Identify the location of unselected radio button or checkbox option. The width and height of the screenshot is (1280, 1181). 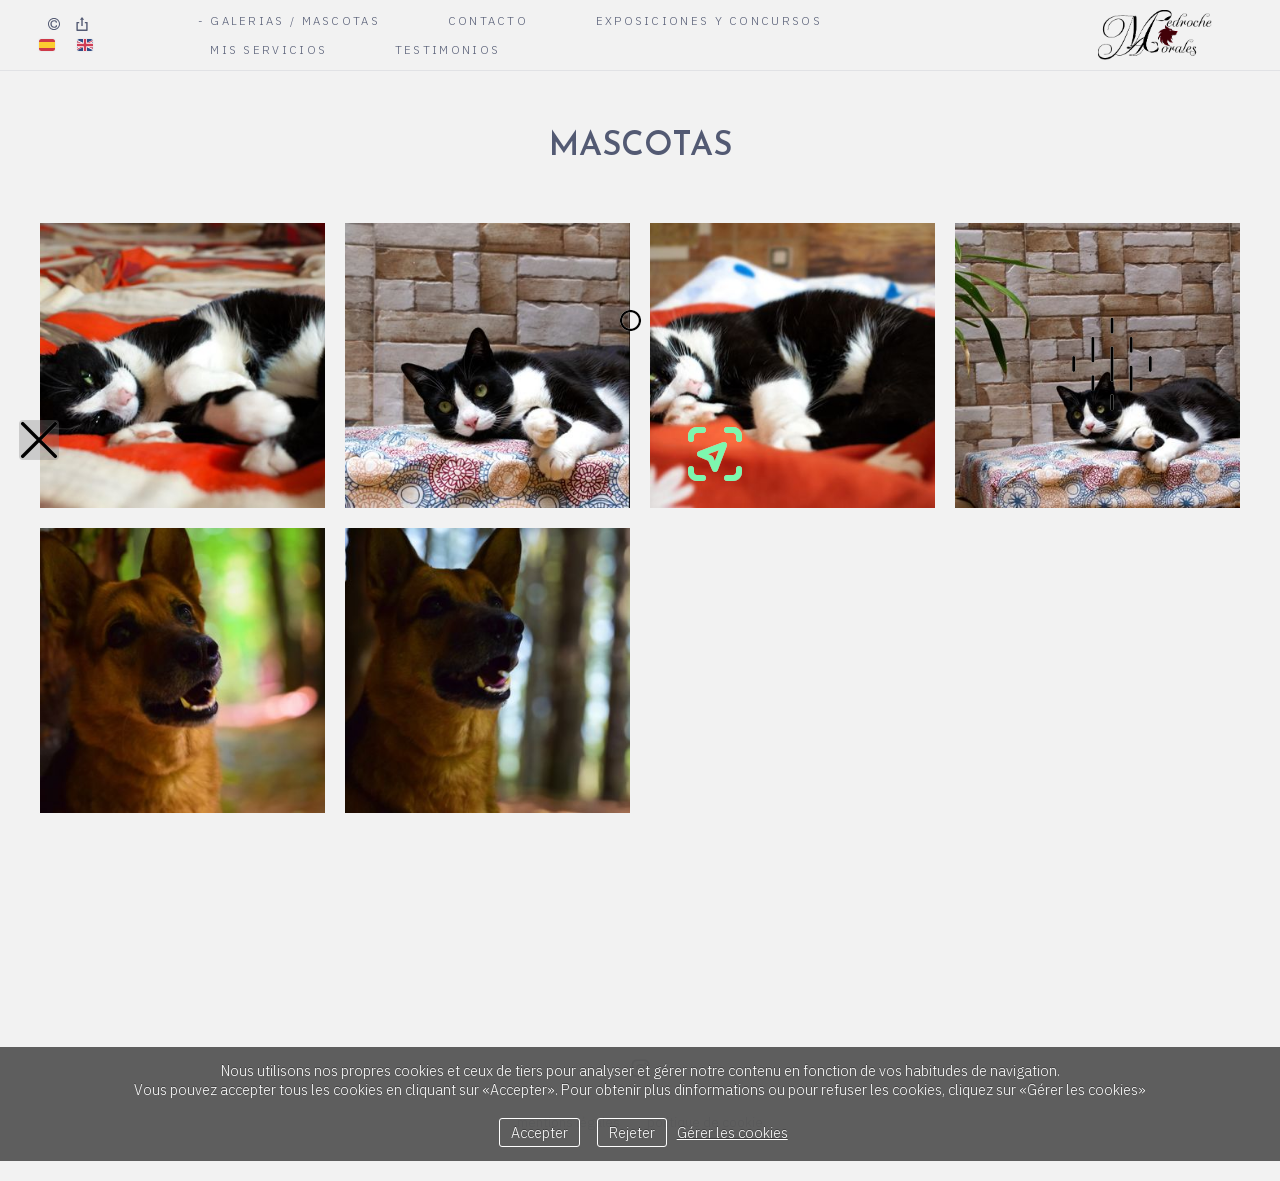
(630, 320).